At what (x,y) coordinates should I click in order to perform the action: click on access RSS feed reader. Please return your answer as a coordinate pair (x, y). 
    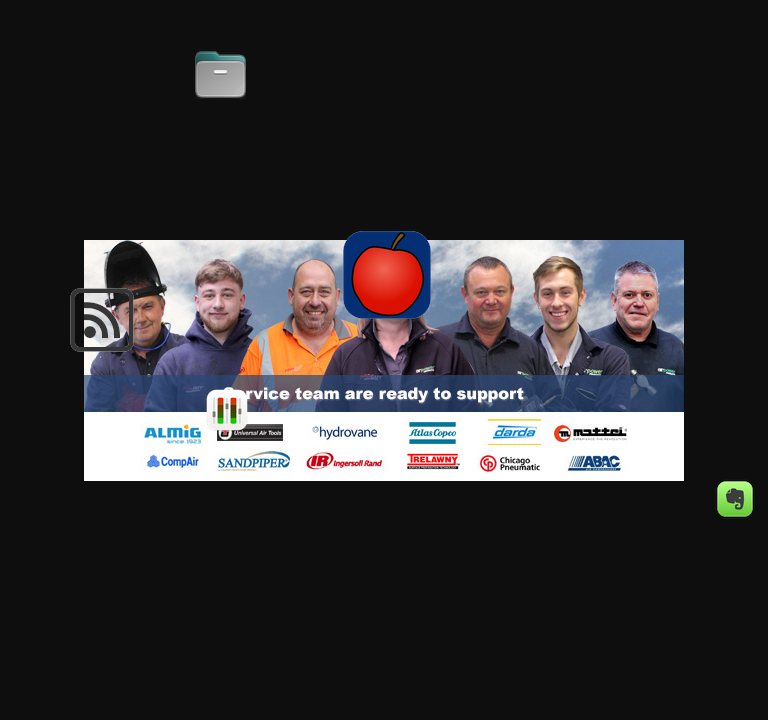
    Looking at the image, I should click on (102, 320).